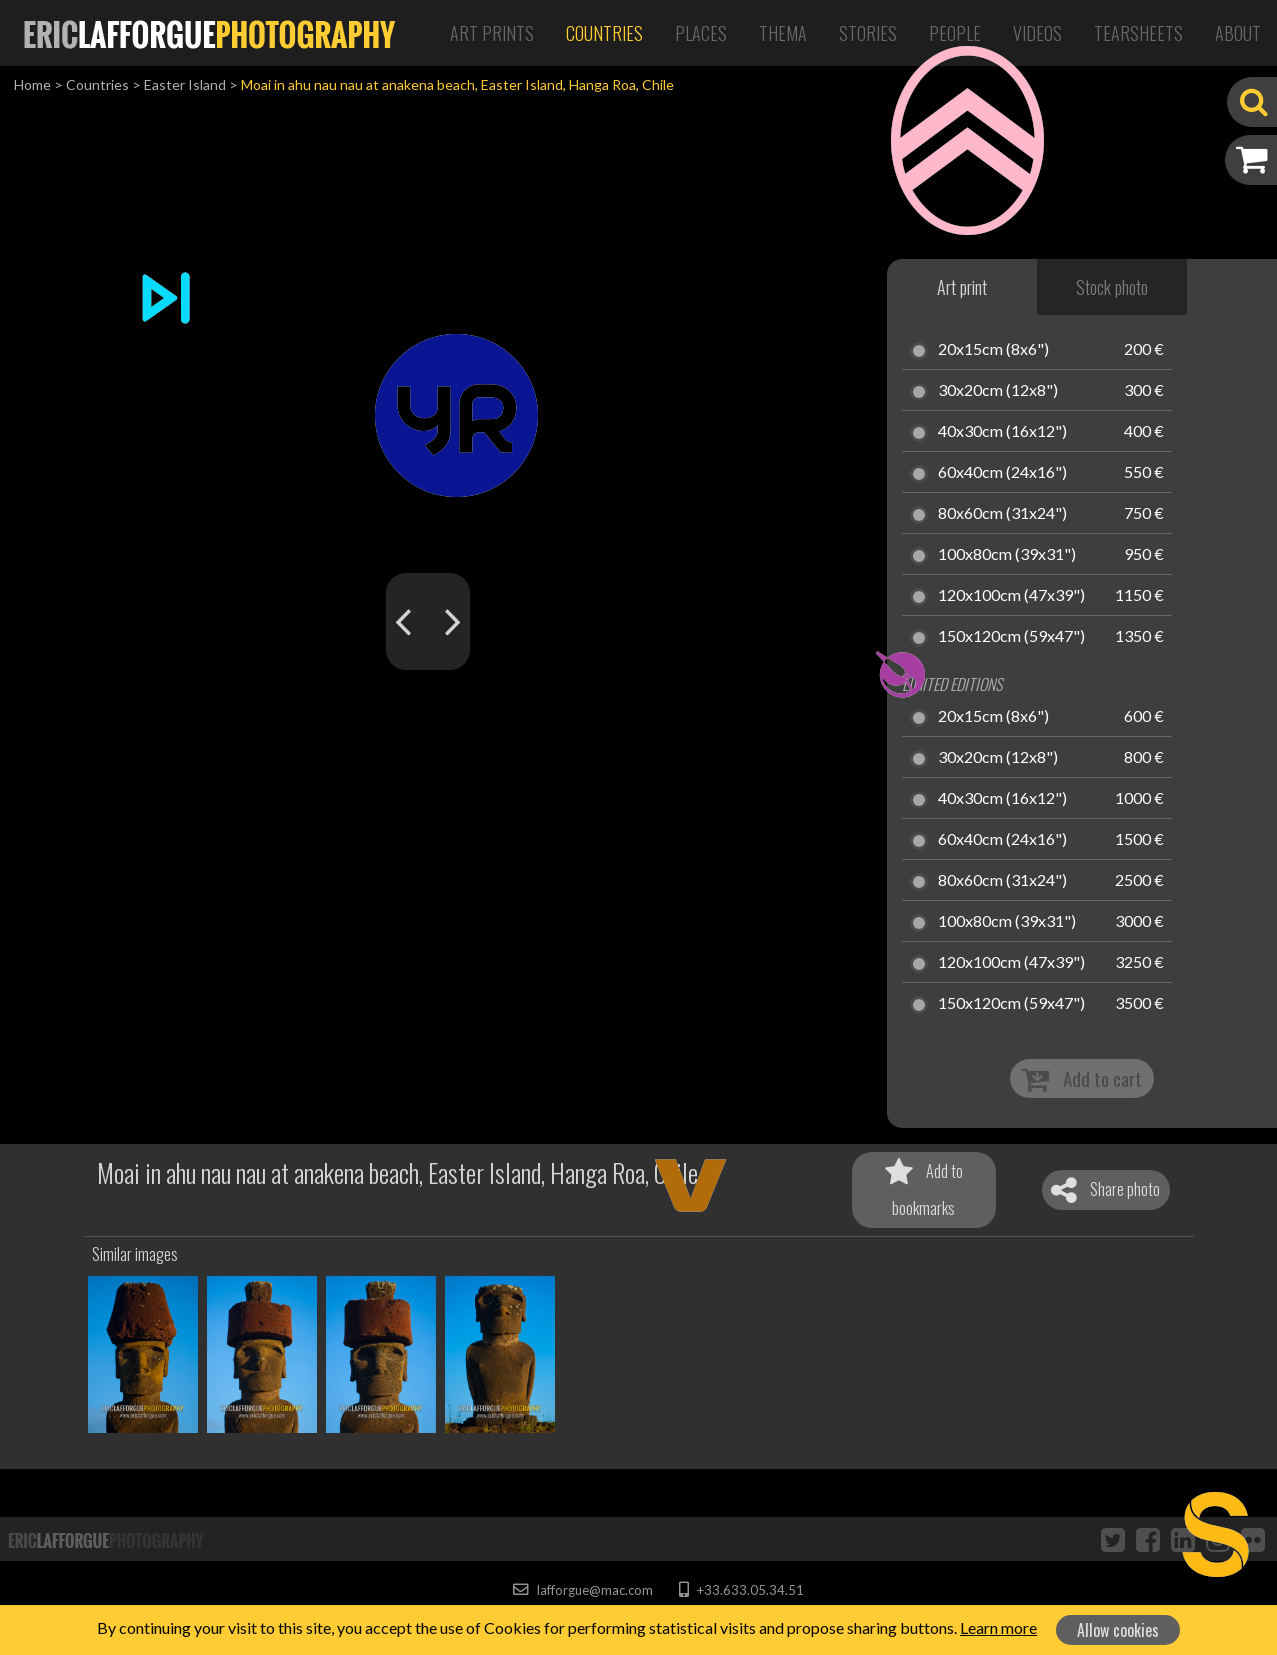 This screenshot has height=1655, width=1277. Describe the element at coordinates (967, 140) in the screenshot. I see `citroën brand logo` at that location.